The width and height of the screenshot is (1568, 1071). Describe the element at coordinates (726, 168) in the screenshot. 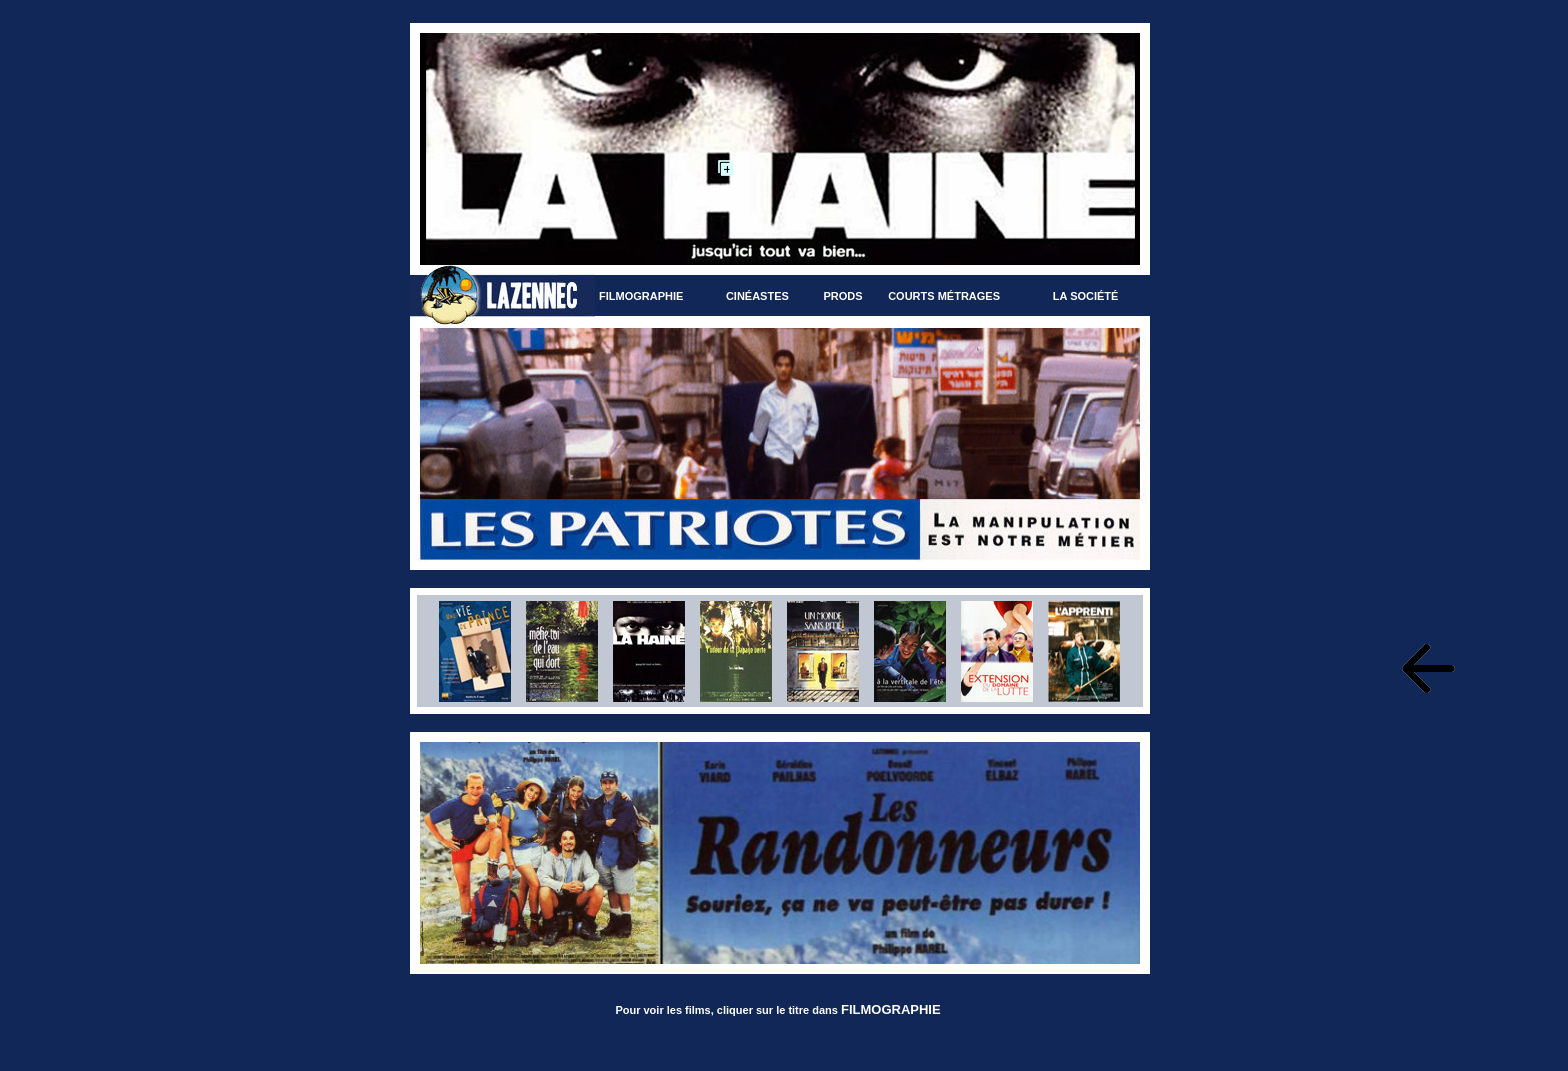

I see `duplicate or copy an item` at that location.